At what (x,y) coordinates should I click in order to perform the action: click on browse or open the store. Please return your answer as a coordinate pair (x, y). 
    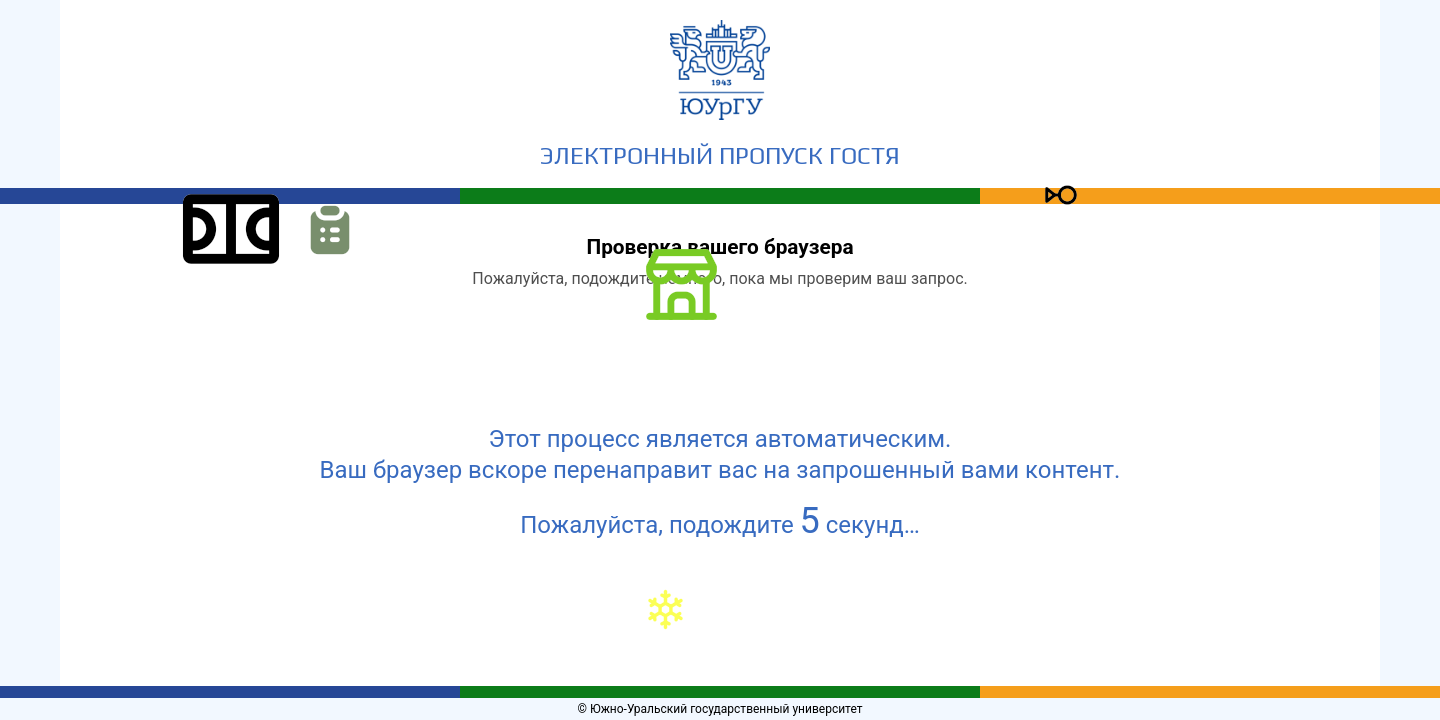
    Looking at the image, I should click on (681, 284).